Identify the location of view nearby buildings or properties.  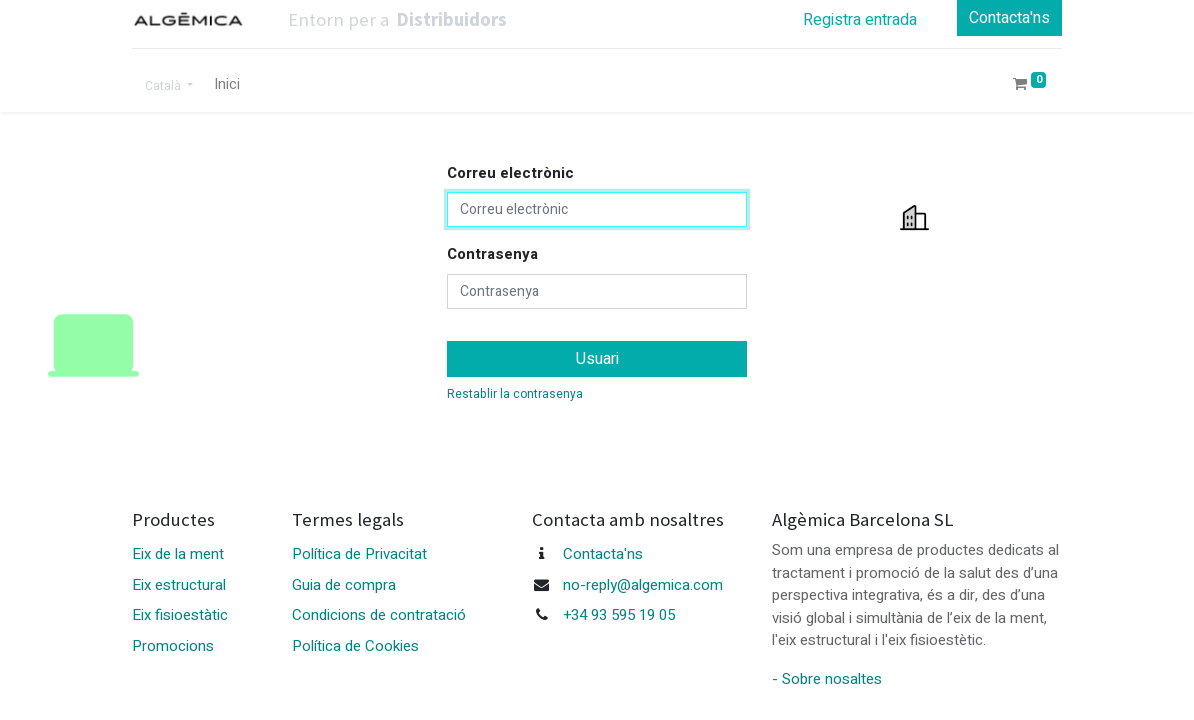
(914, 218).